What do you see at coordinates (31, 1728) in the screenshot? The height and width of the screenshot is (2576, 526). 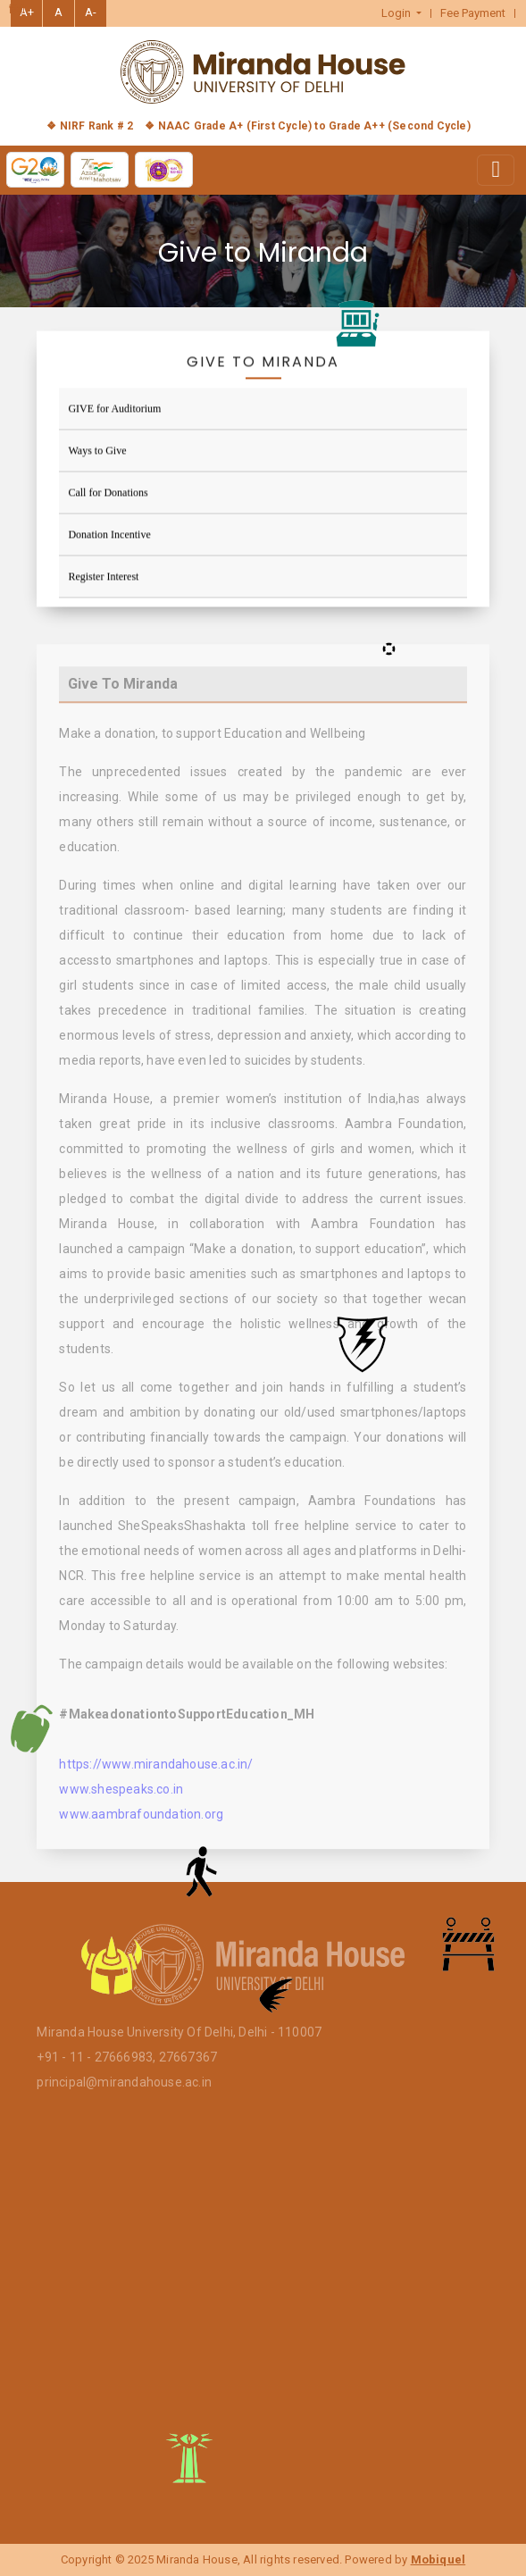 I see `select bell pepper ingredient in a cooking game` at bounding box center [31, 1728].